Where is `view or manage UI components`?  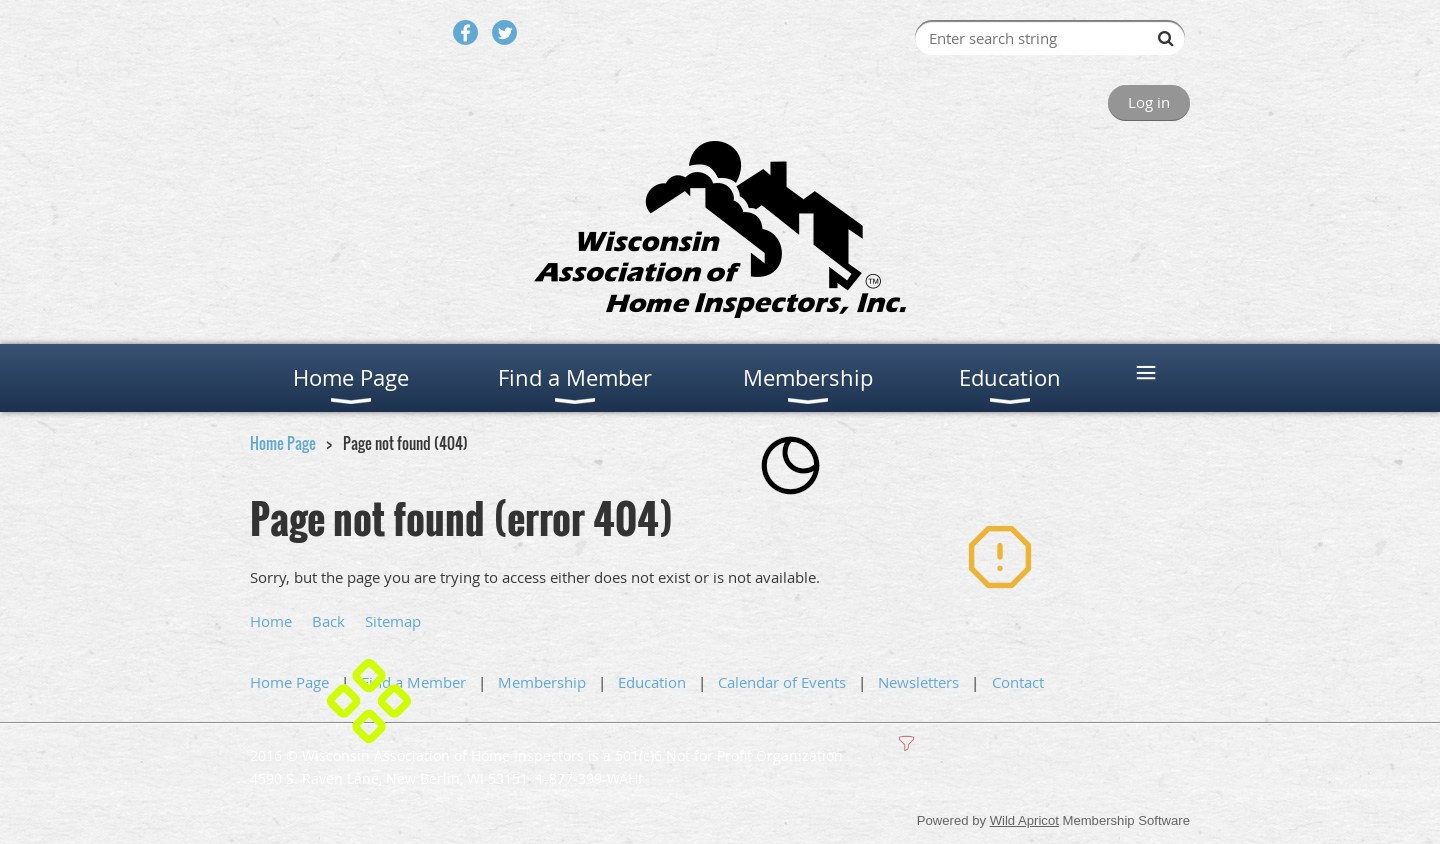
view or manage UI components is located at coordinates (369, 701).